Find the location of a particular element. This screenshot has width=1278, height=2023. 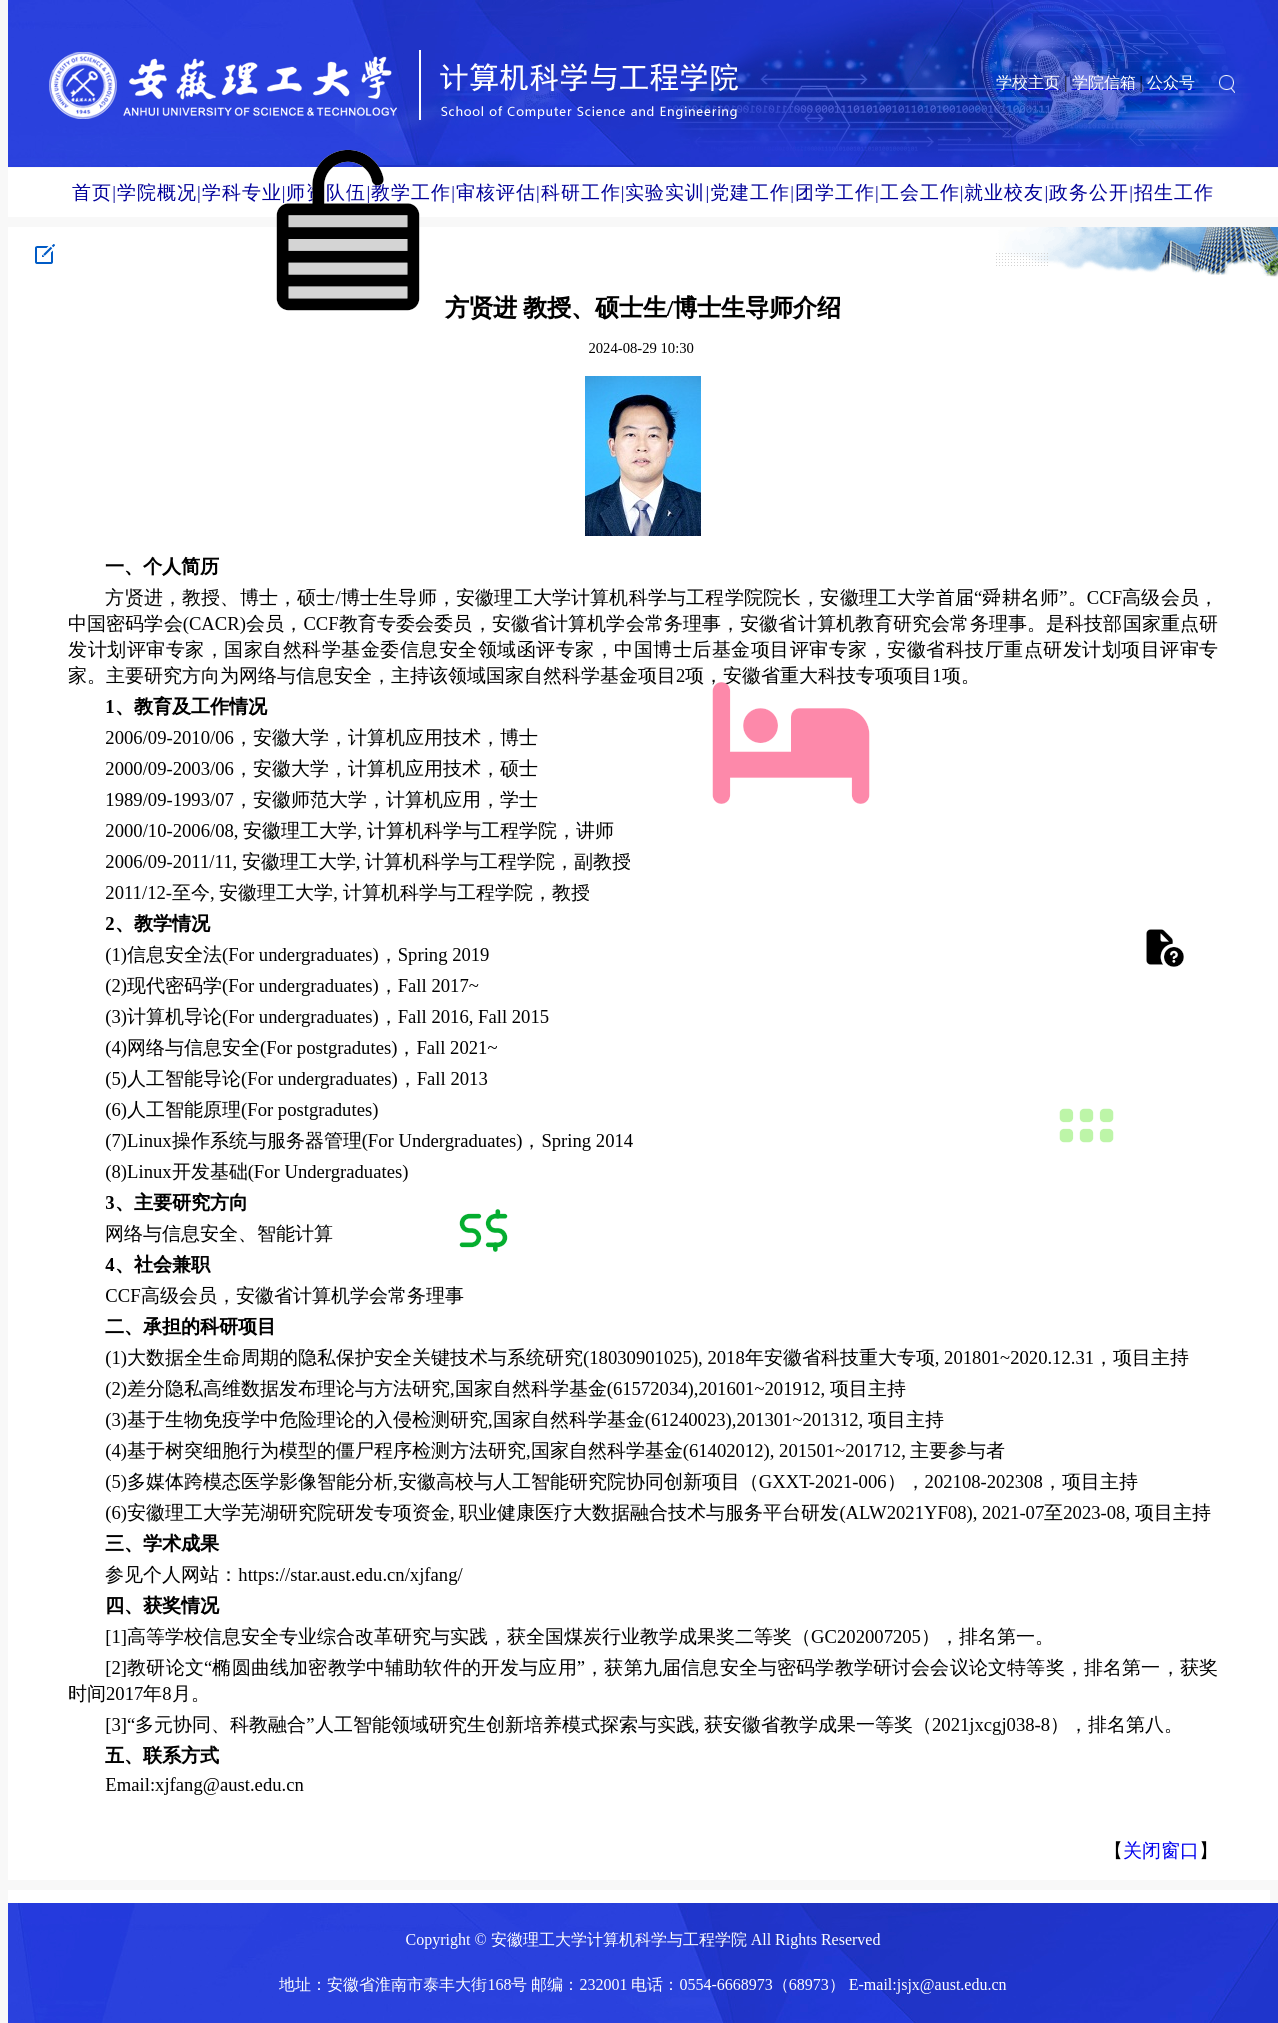

find nearby hotels or accommodations is located at coordinates (791, 743).